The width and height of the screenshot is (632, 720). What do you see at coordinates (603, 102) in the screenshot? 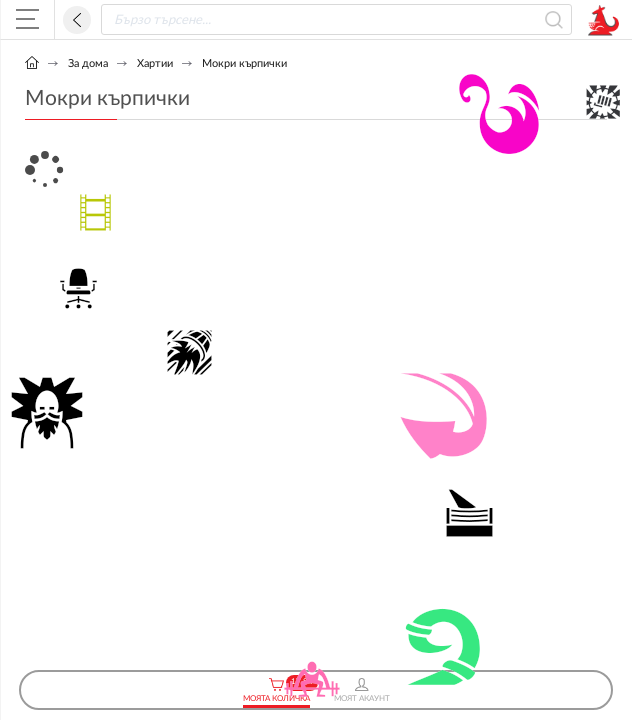
I see `activate a powerful attack or special move` at bounding box center [603, 102].